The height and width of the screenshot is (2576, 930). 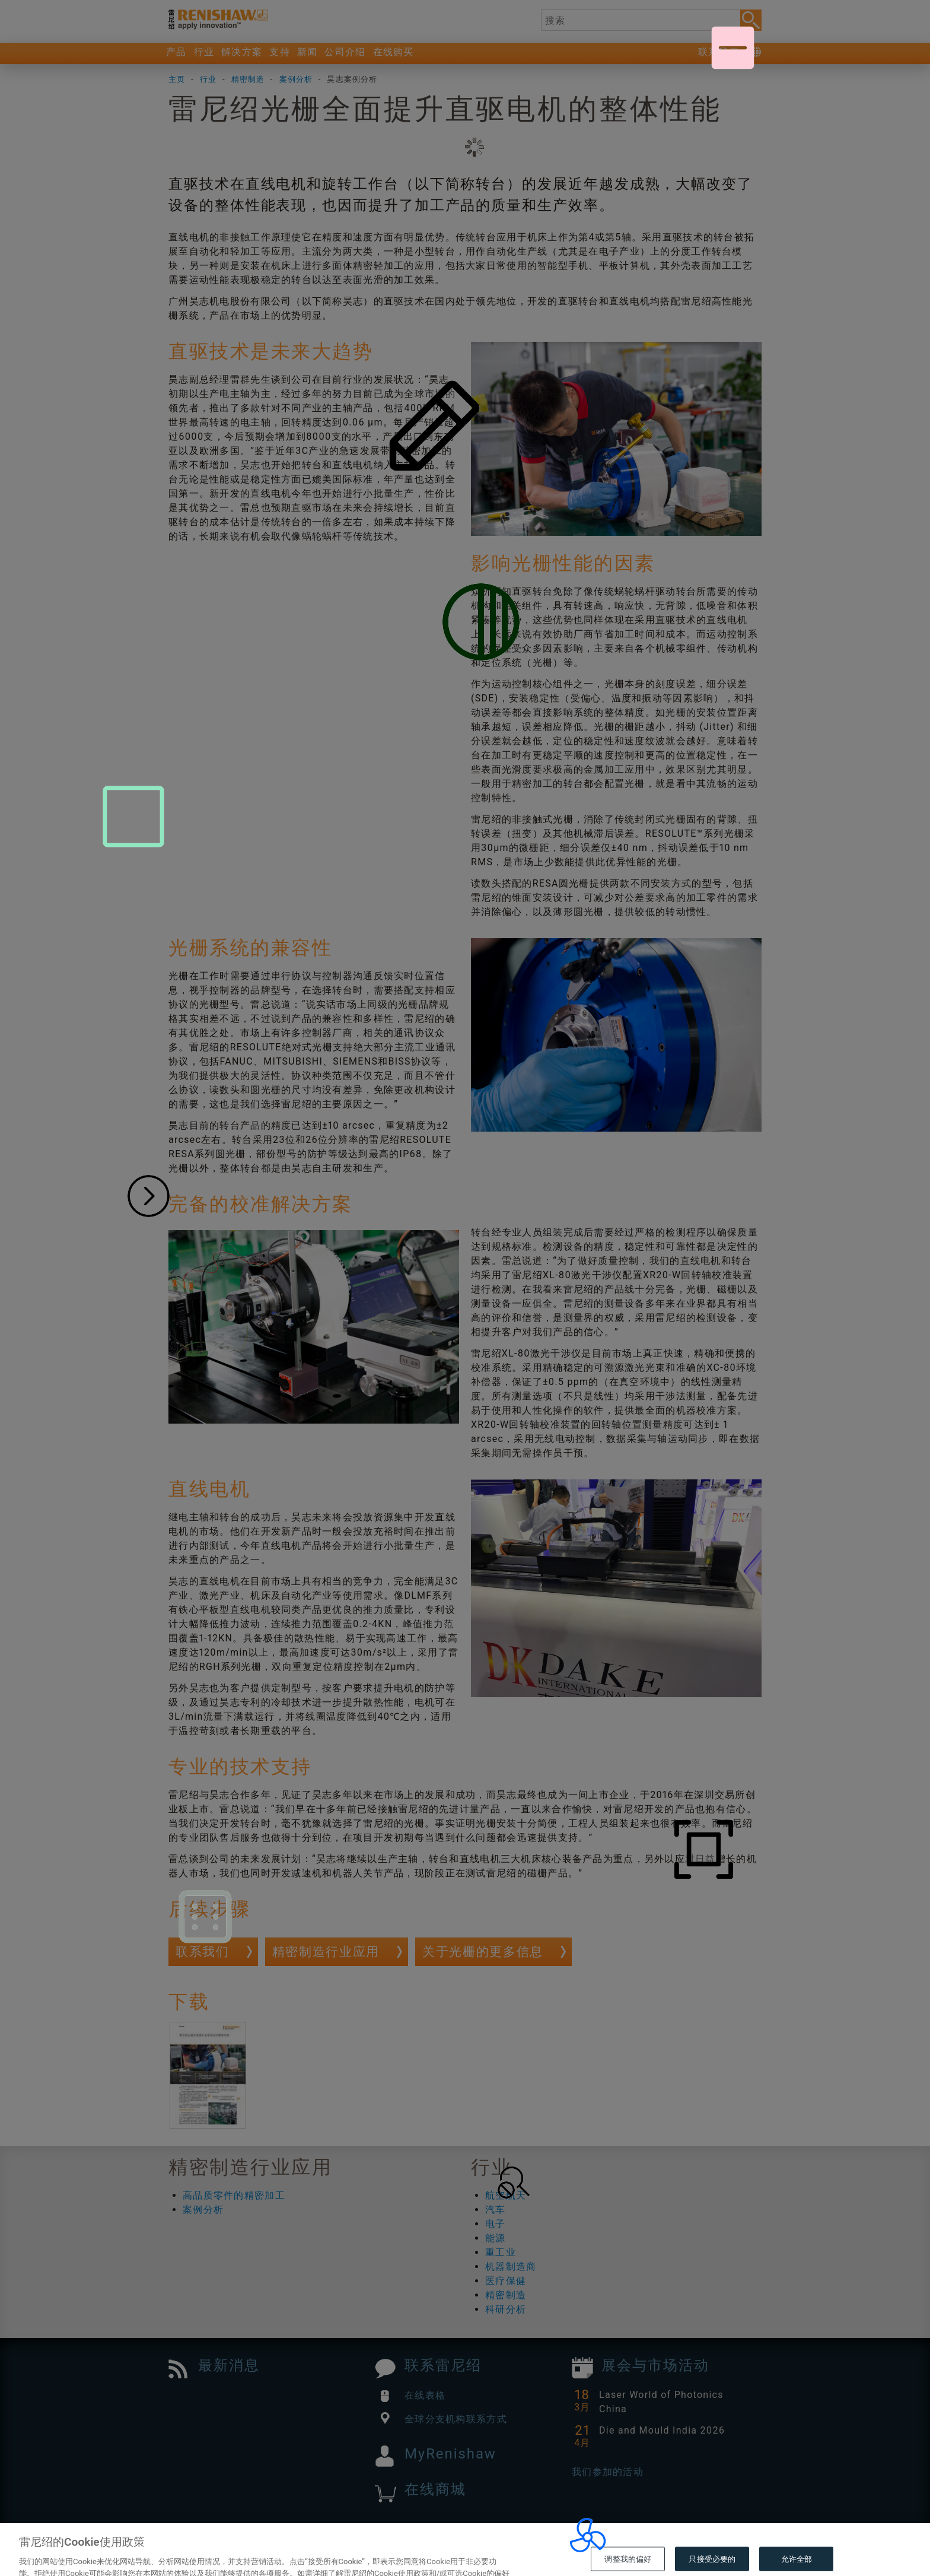 I want to click on randomize or shuffle content, so click(x=205, y=1917).